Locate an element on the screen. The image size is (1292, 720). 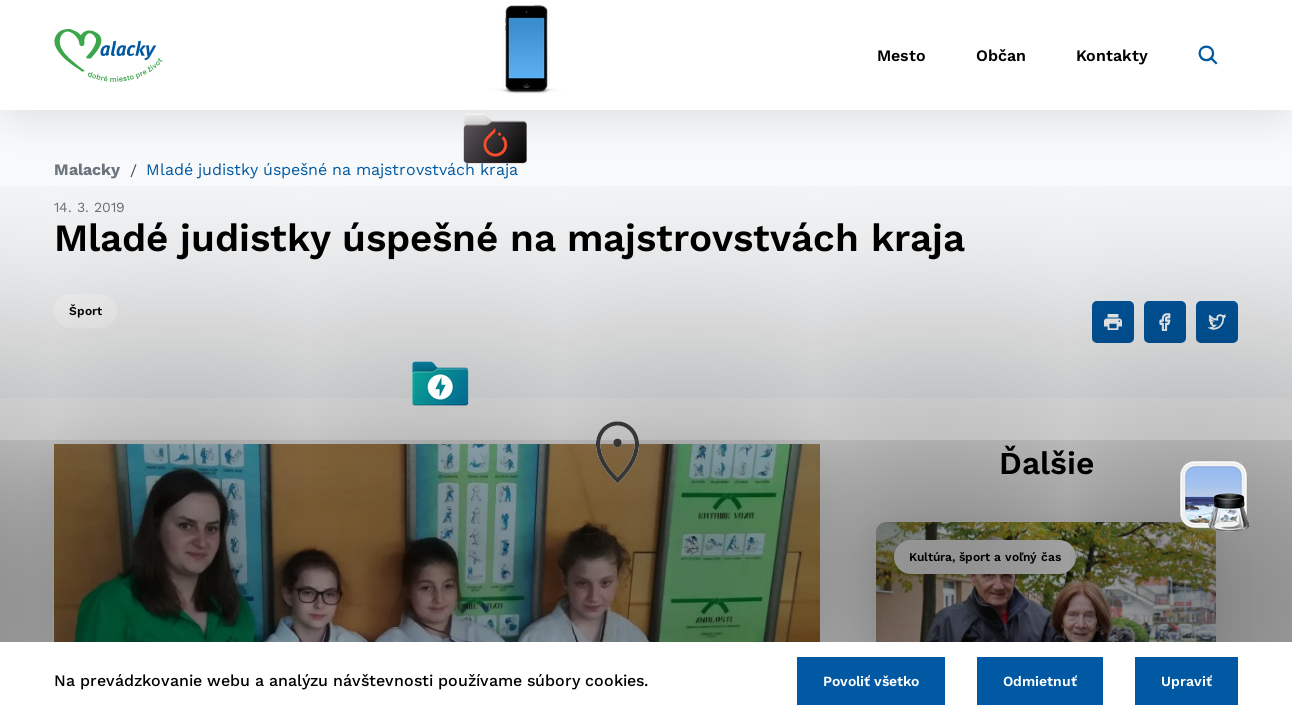
open preview app to view images and PDFs is located at coordinates (1213, 494).